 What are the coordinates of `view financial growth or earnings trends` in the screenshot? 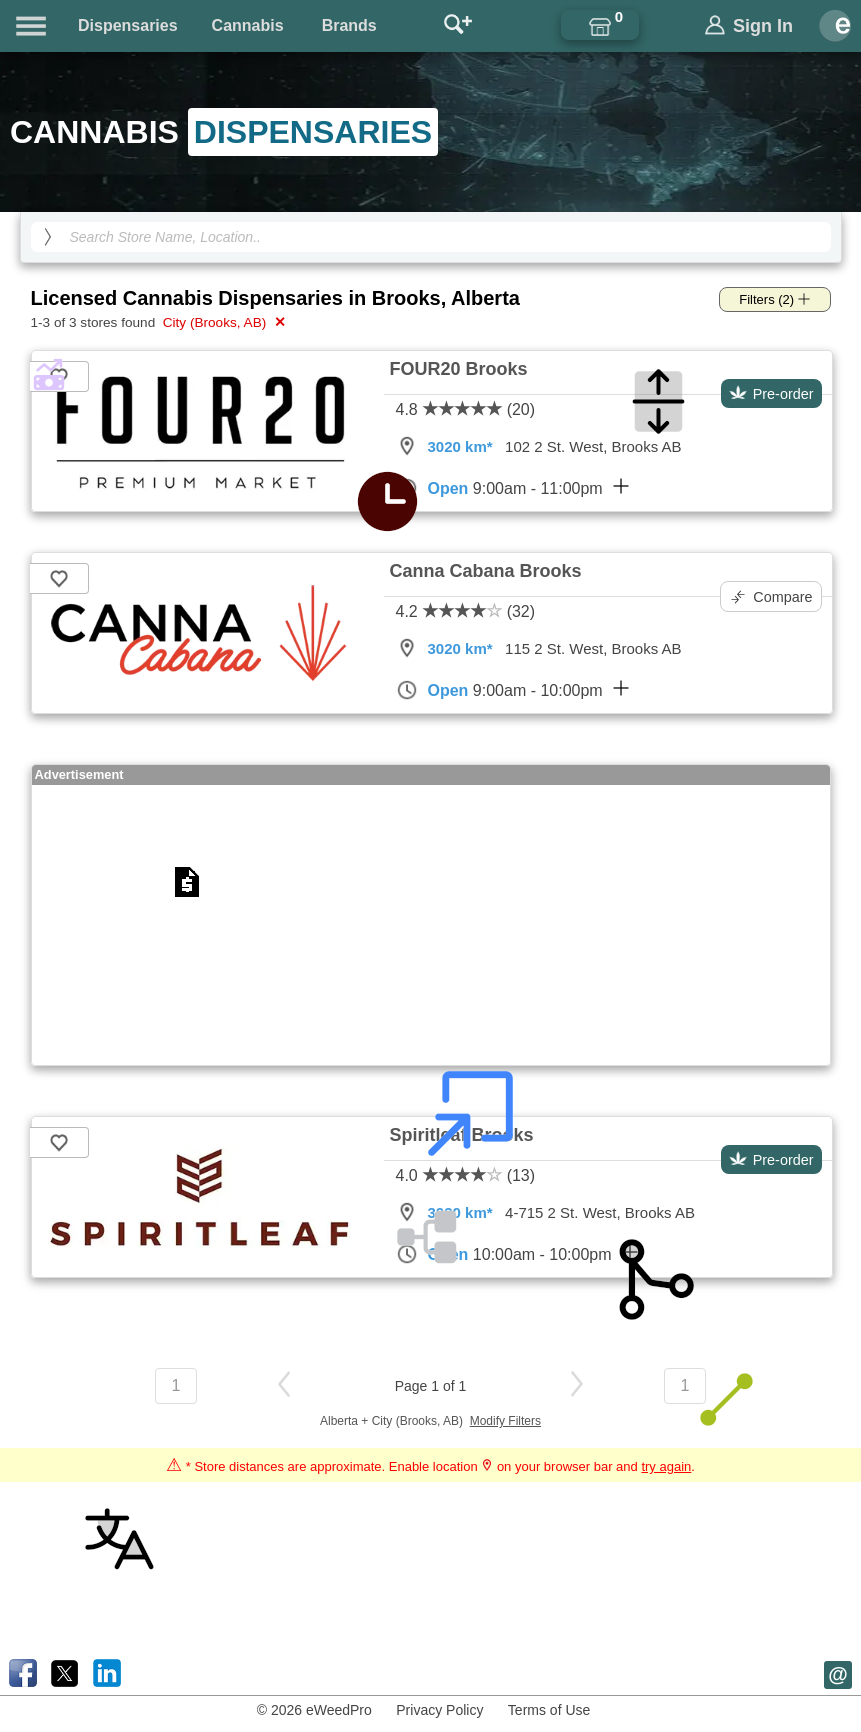 It's located at (49, 375).